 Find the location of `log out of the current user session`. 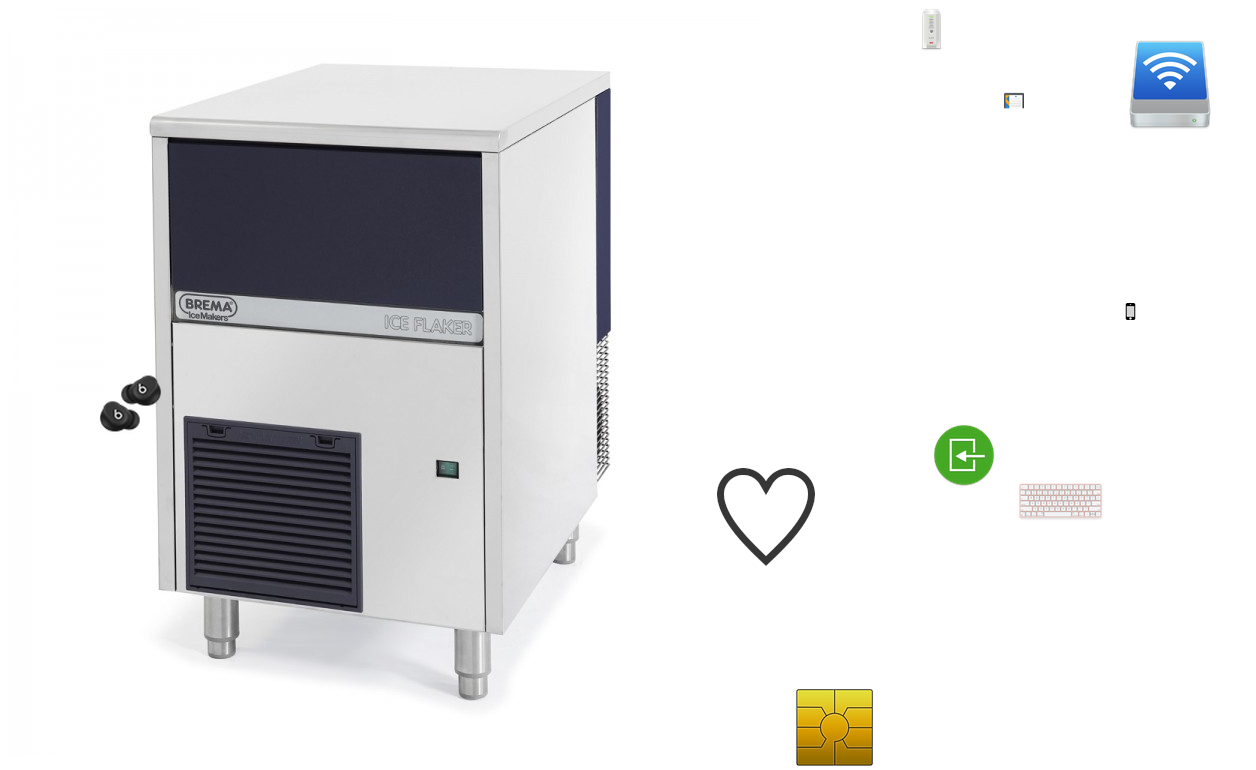

log out of the current user session is located at coordinates (964, 455).